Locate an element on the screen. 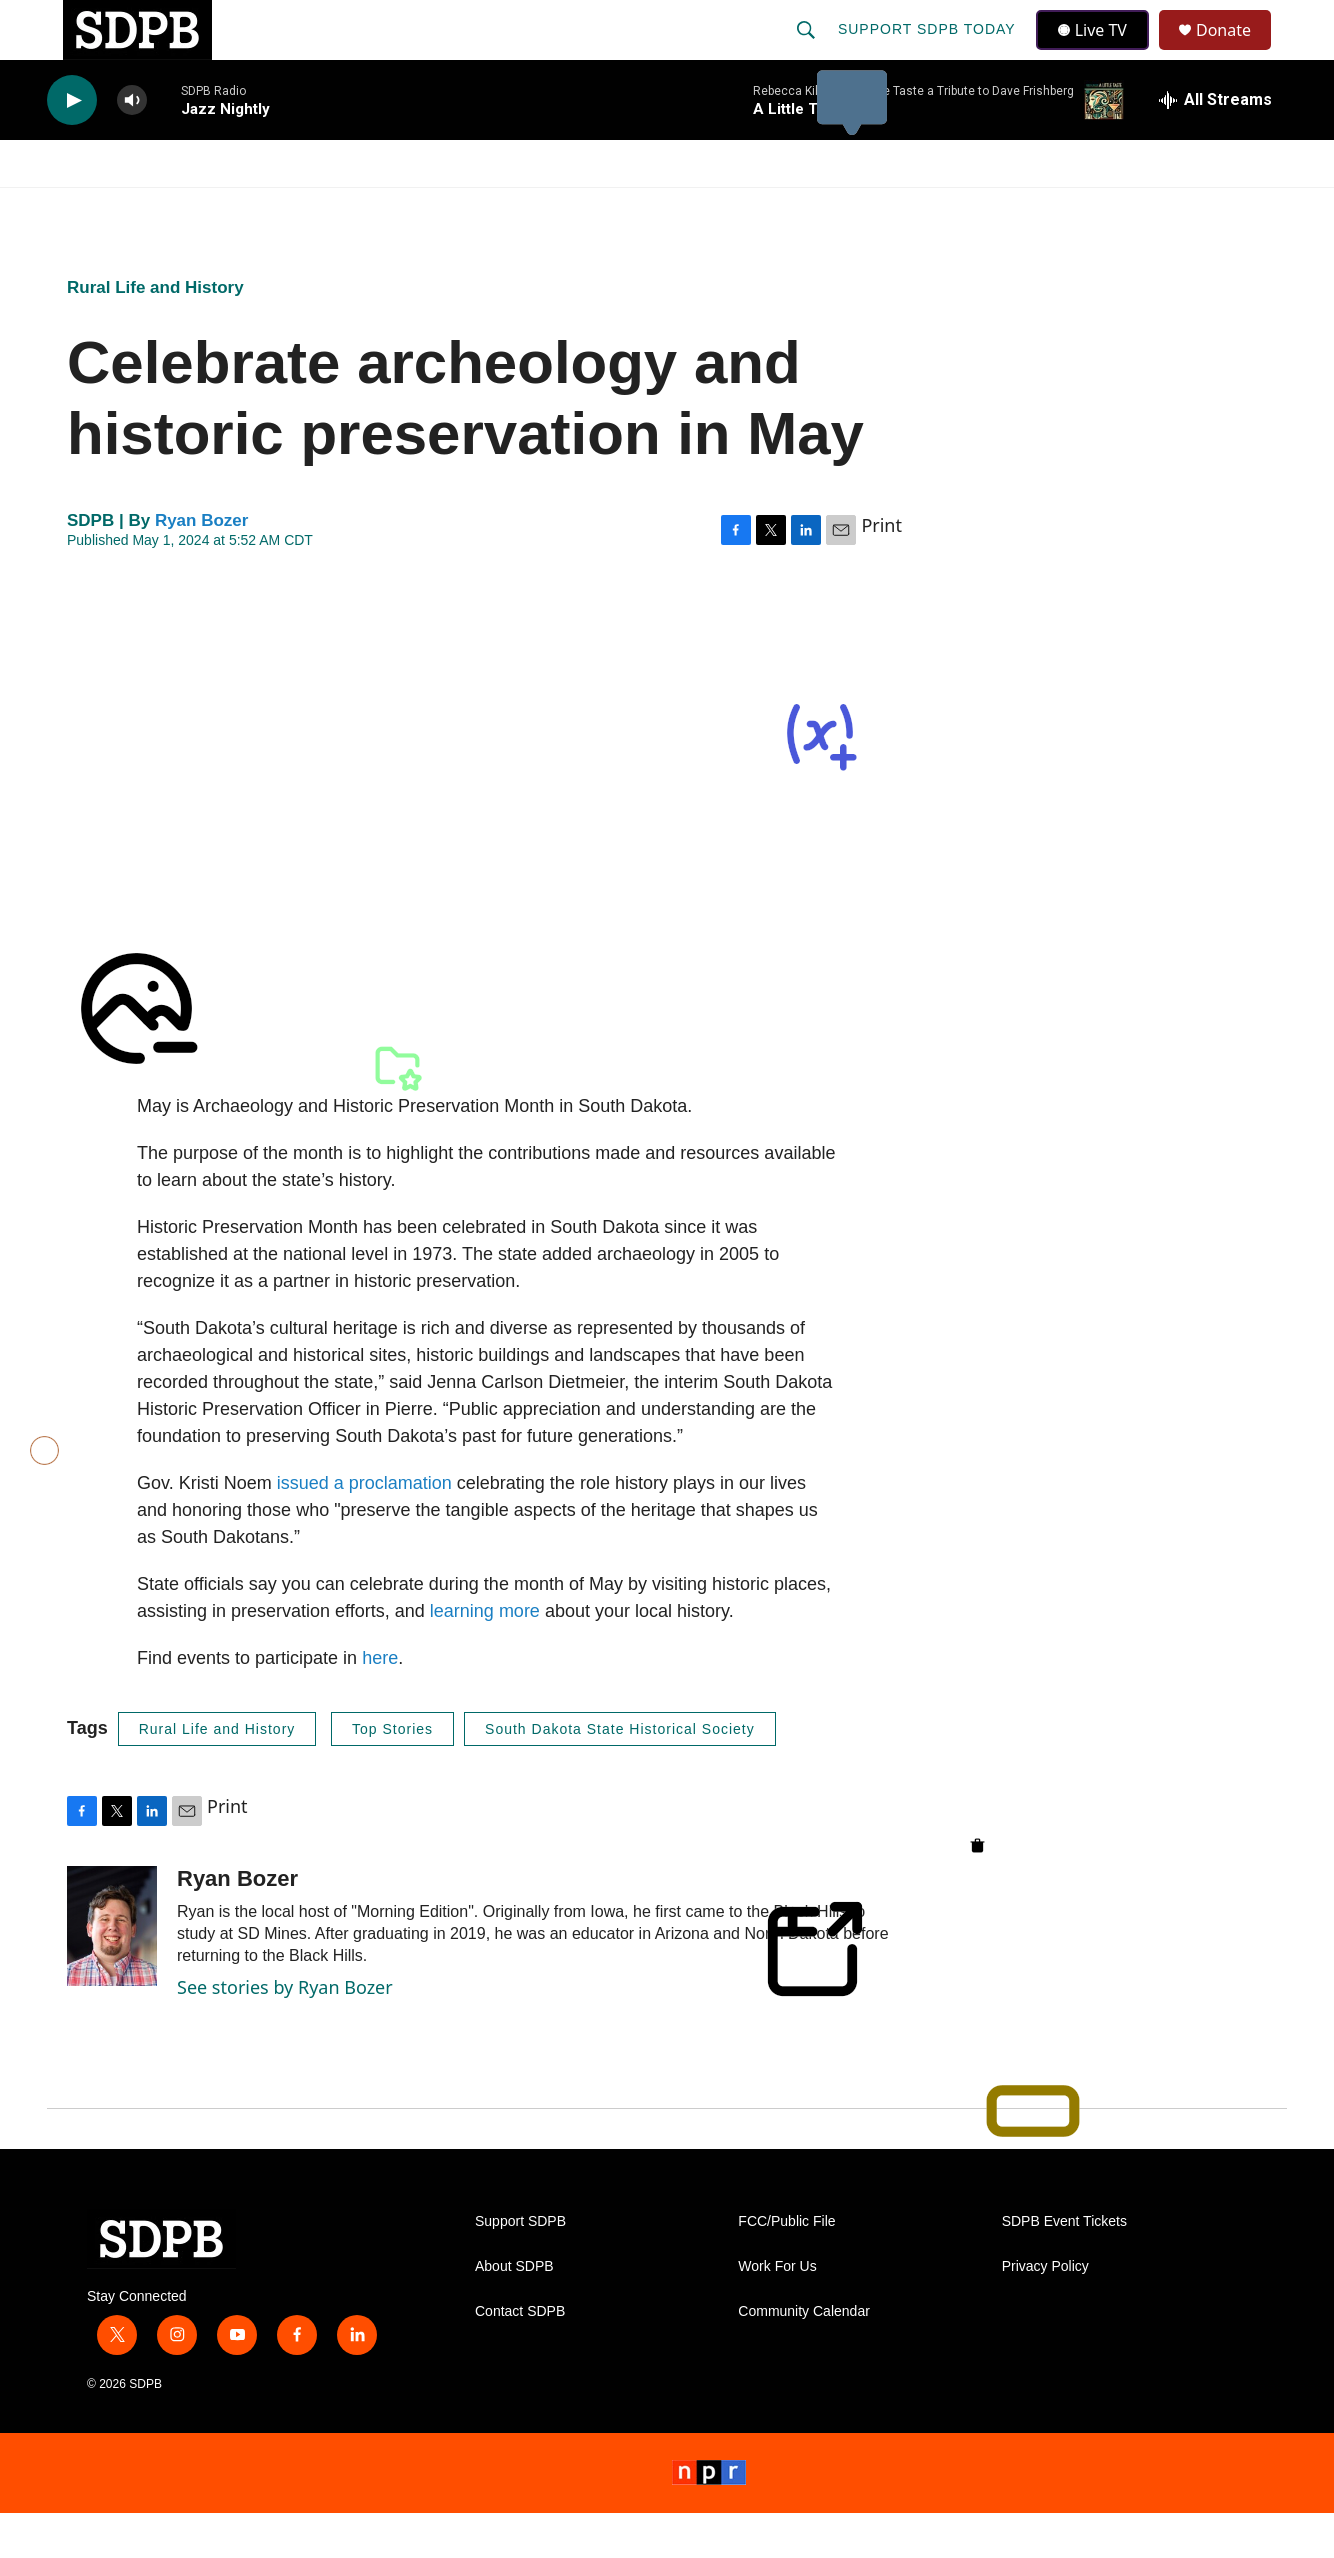 The width and height of the screenshot is (1334, 2558). add a new variable is located at coordinates (820, 734).